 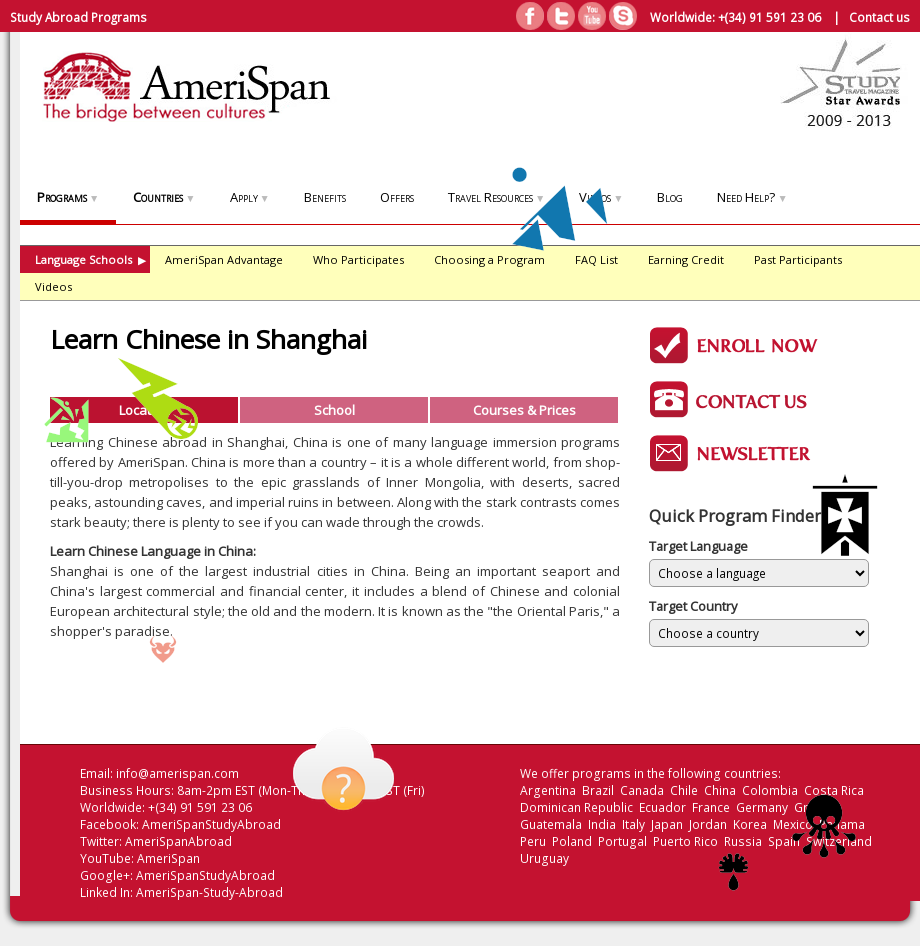 What do you see at coordinates (343, 768) in the screenshot?
I see `weather data currently unavailable` at bounding box center [343, 768].